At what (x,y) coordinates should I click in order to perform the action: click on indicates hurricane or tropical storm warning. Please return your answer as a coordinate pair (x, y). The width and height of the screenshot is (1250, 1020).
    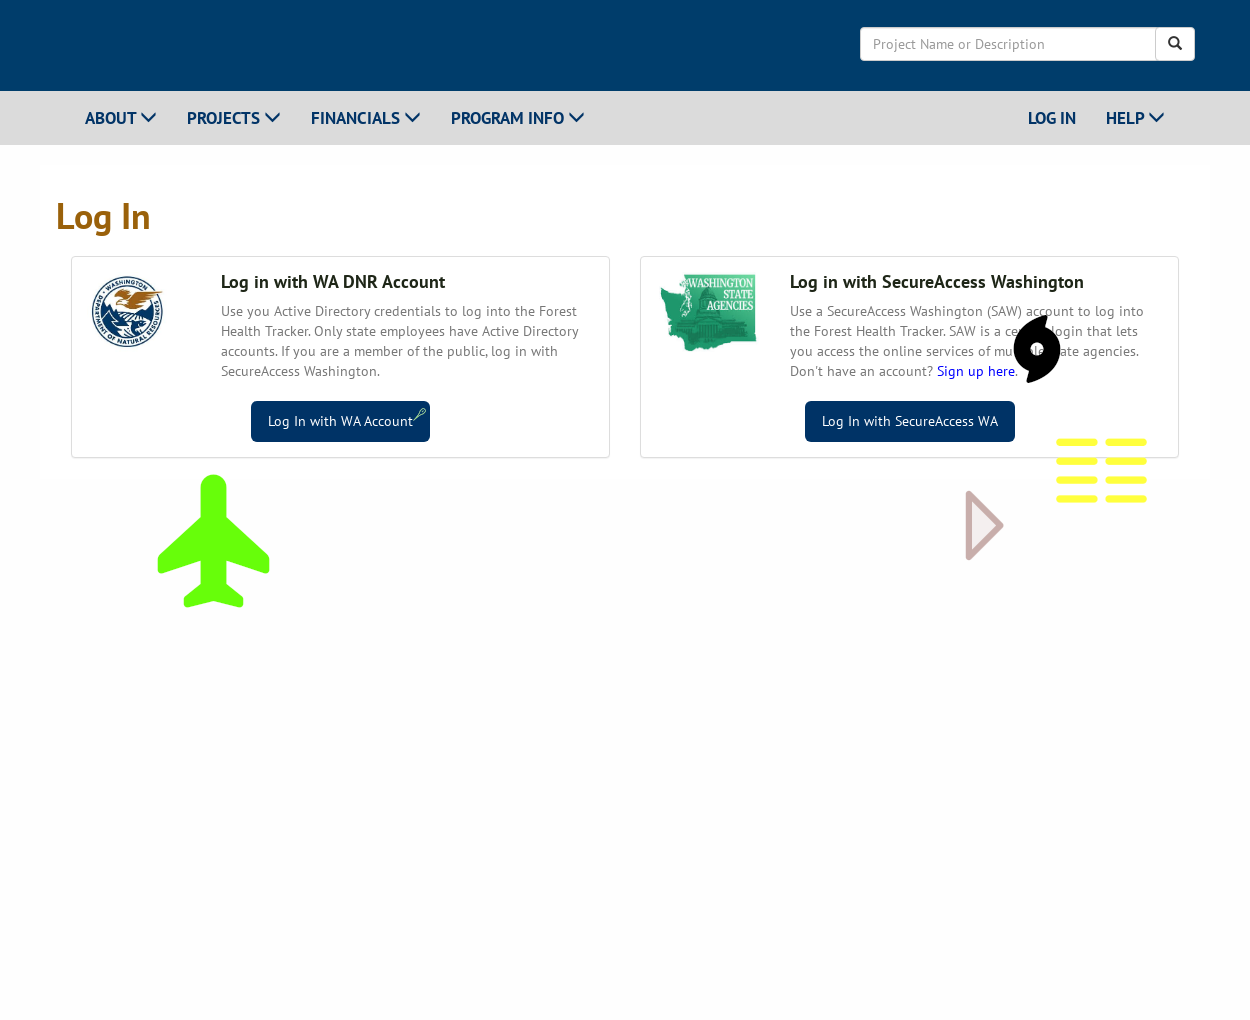
    Looking at the image, I should click on (1037, 349).